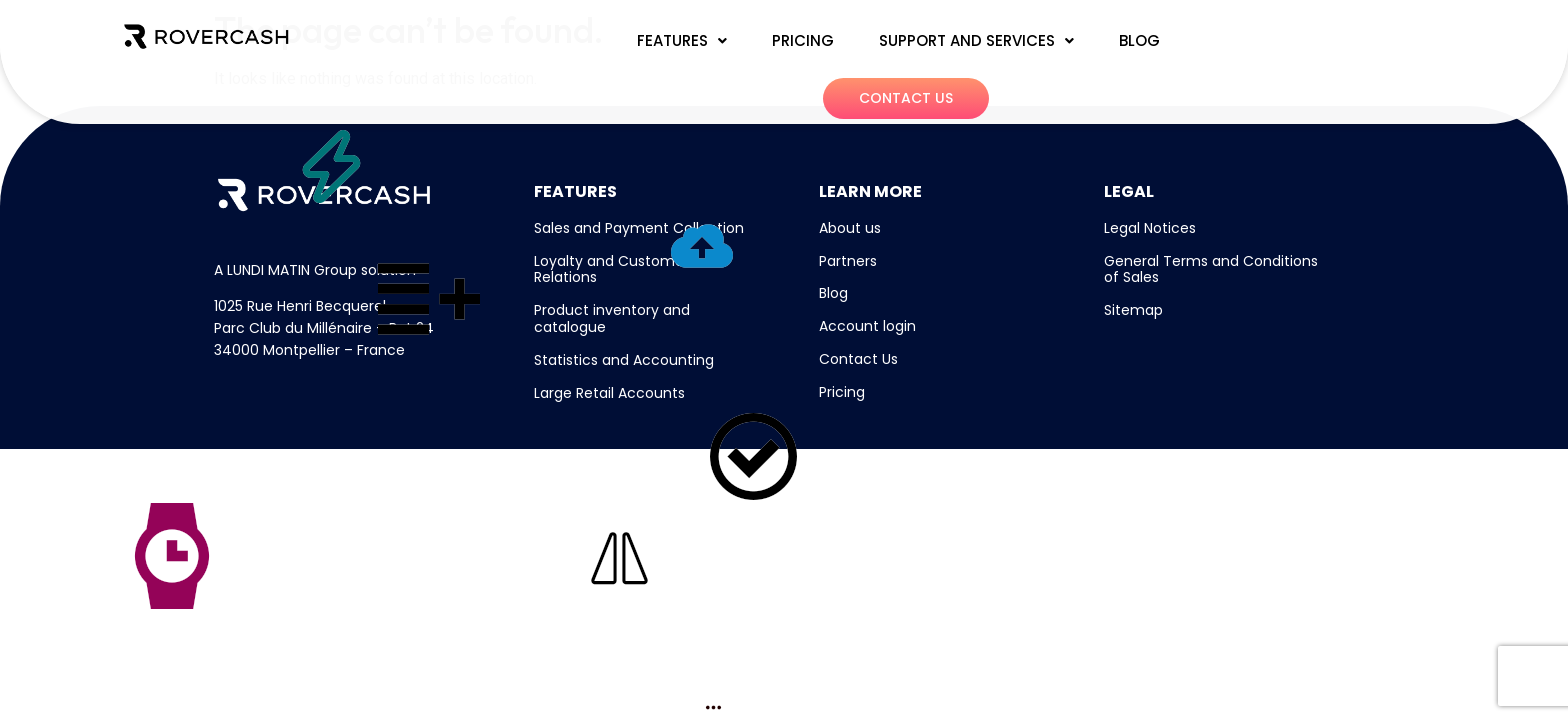 Image resolution: width=1568 pixels, height=720 pixels. Describe the element at coordinates (429, 299) in the screenshot. I see `add a new item to the list` at that location.